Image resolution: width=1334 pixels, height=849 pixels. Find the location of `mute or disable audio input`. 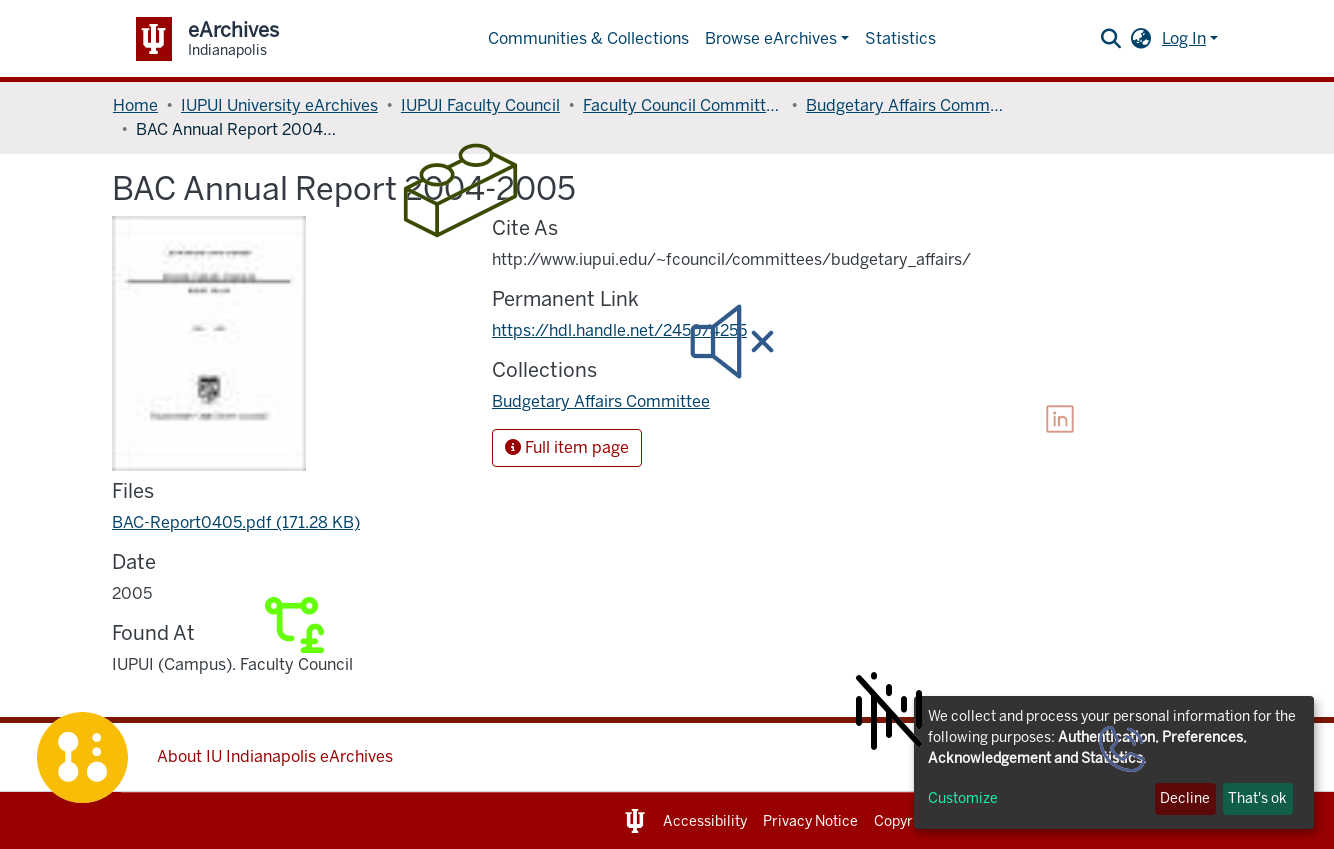

mute or disable audio input is located at coordinates (889, 711).